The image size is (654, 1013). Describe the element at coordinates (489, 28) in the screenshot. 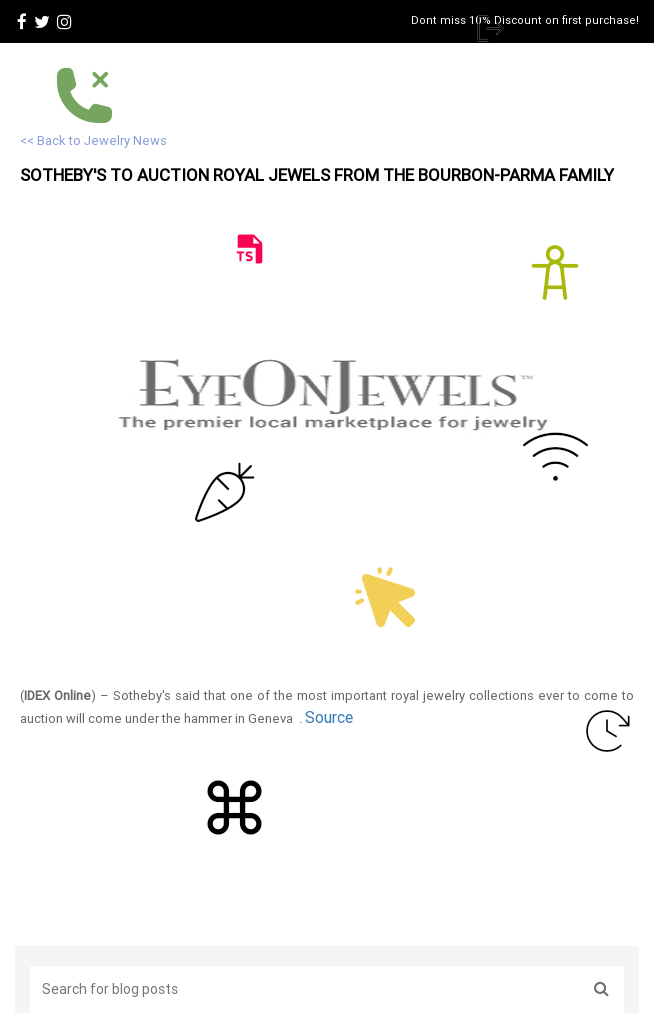

I see `sign out of your account` at that location.